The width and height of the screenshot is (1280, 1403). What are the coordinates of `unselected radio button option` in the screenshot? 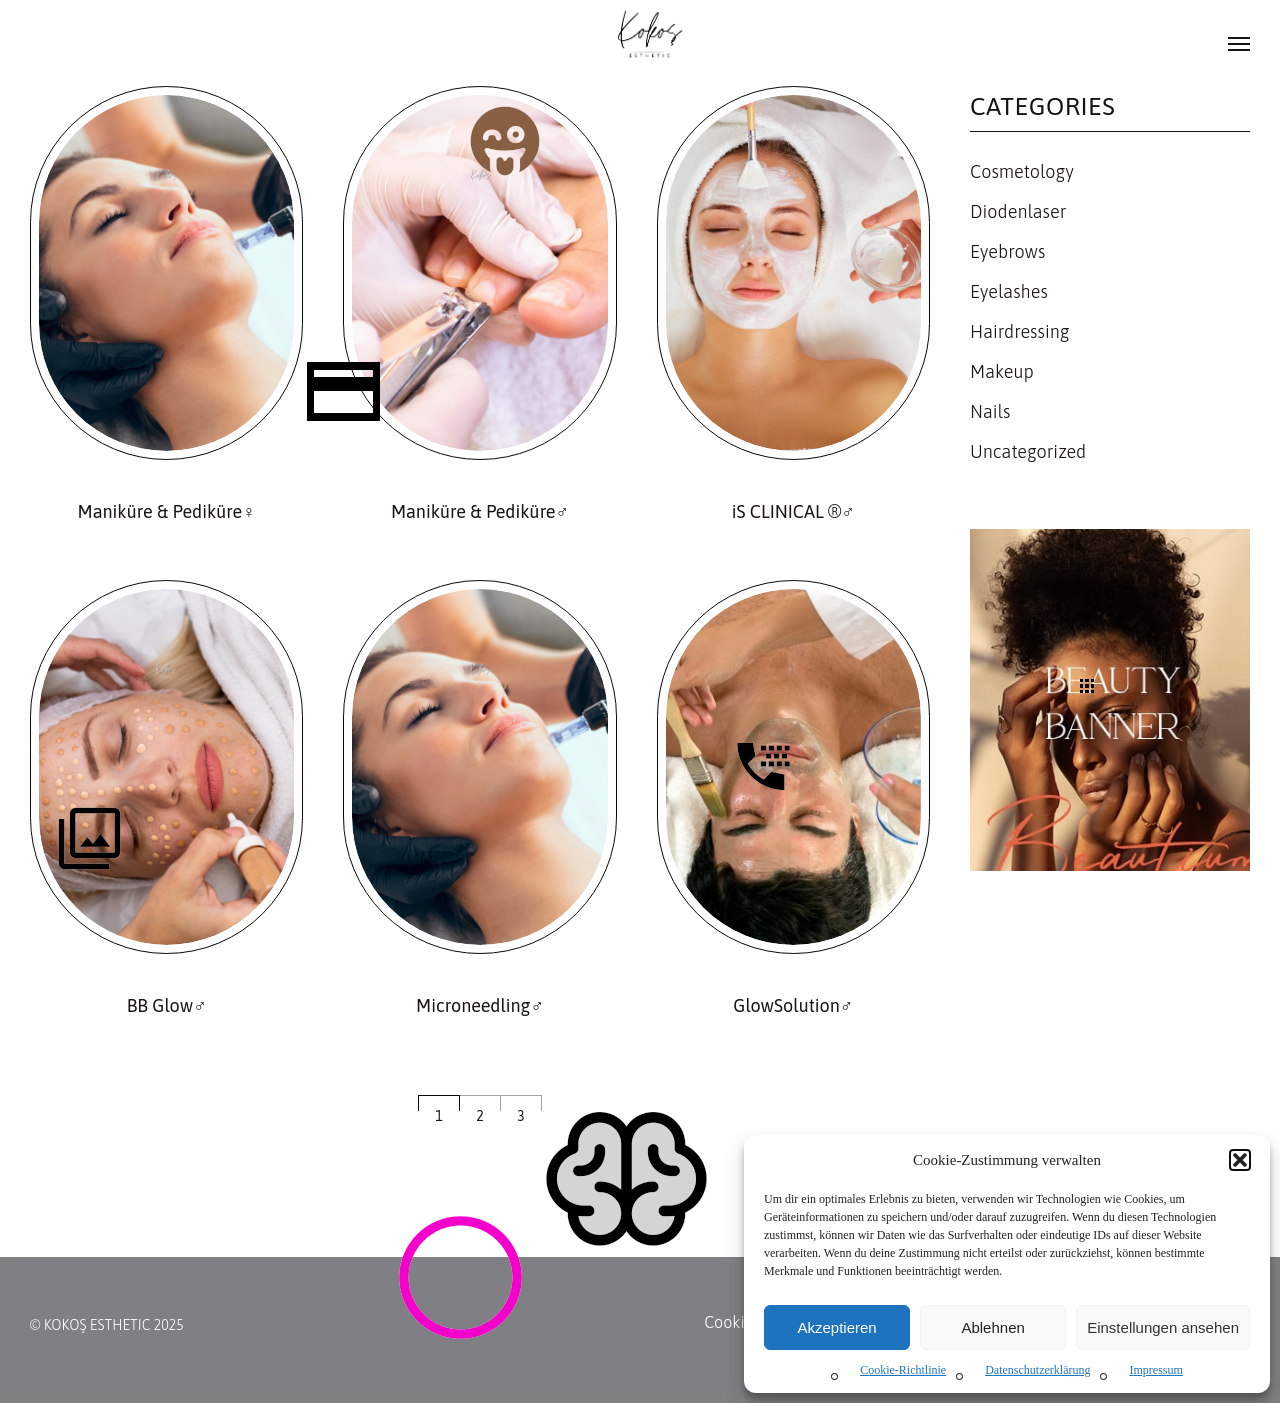 It's located at (460, 1277).